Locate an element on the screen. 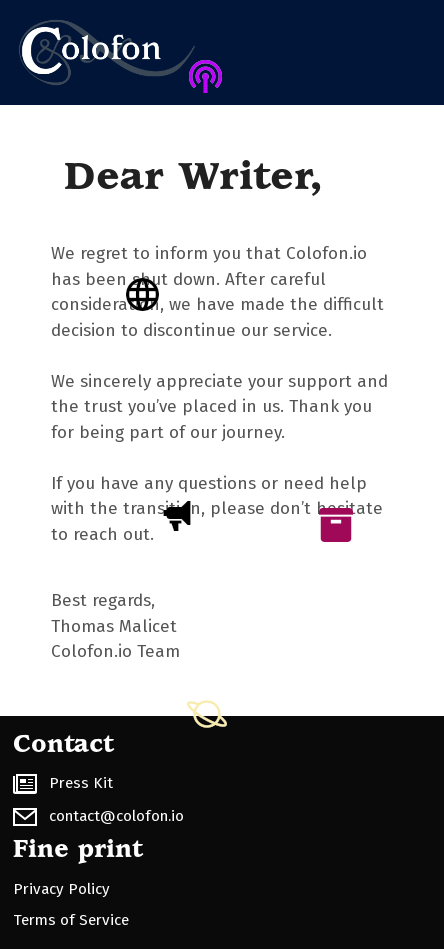 This screenshot has height=949, width=444. access storage or archived files is located at coordinates (336, 525).